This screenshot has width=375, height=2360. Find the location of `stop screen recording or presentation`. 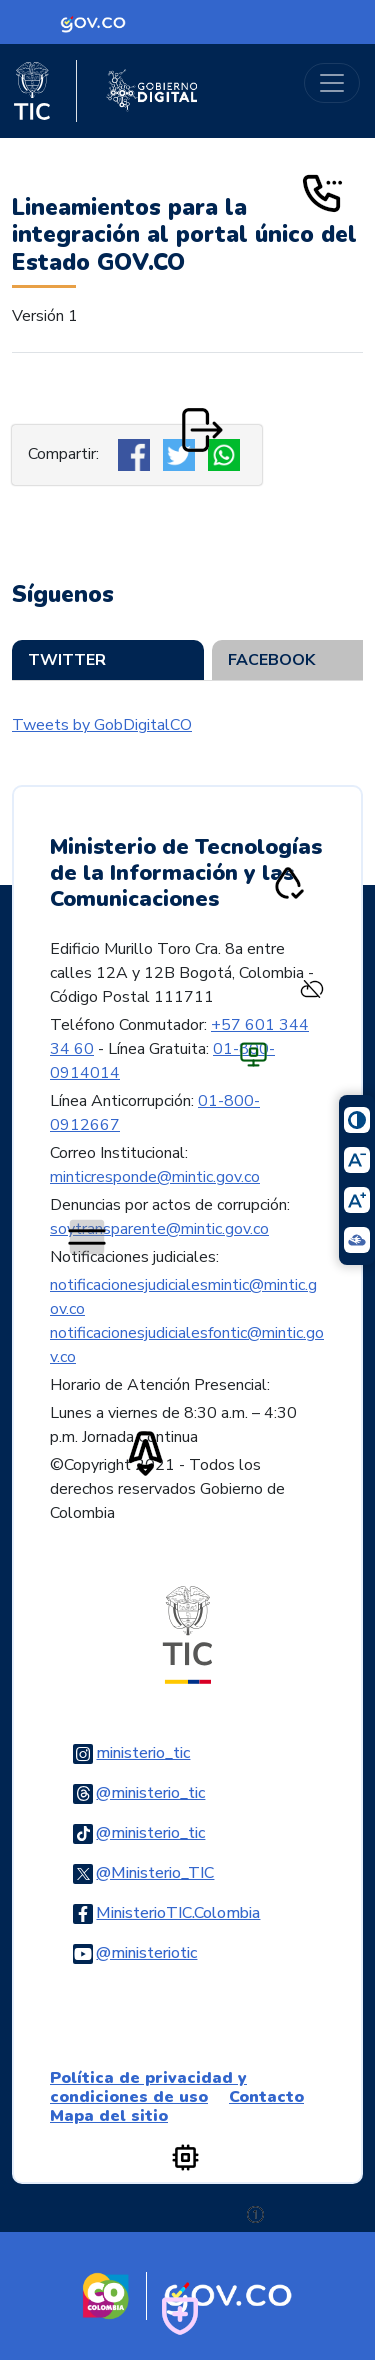

stop screen recording or presentation is located at coordinates (253, 1054).